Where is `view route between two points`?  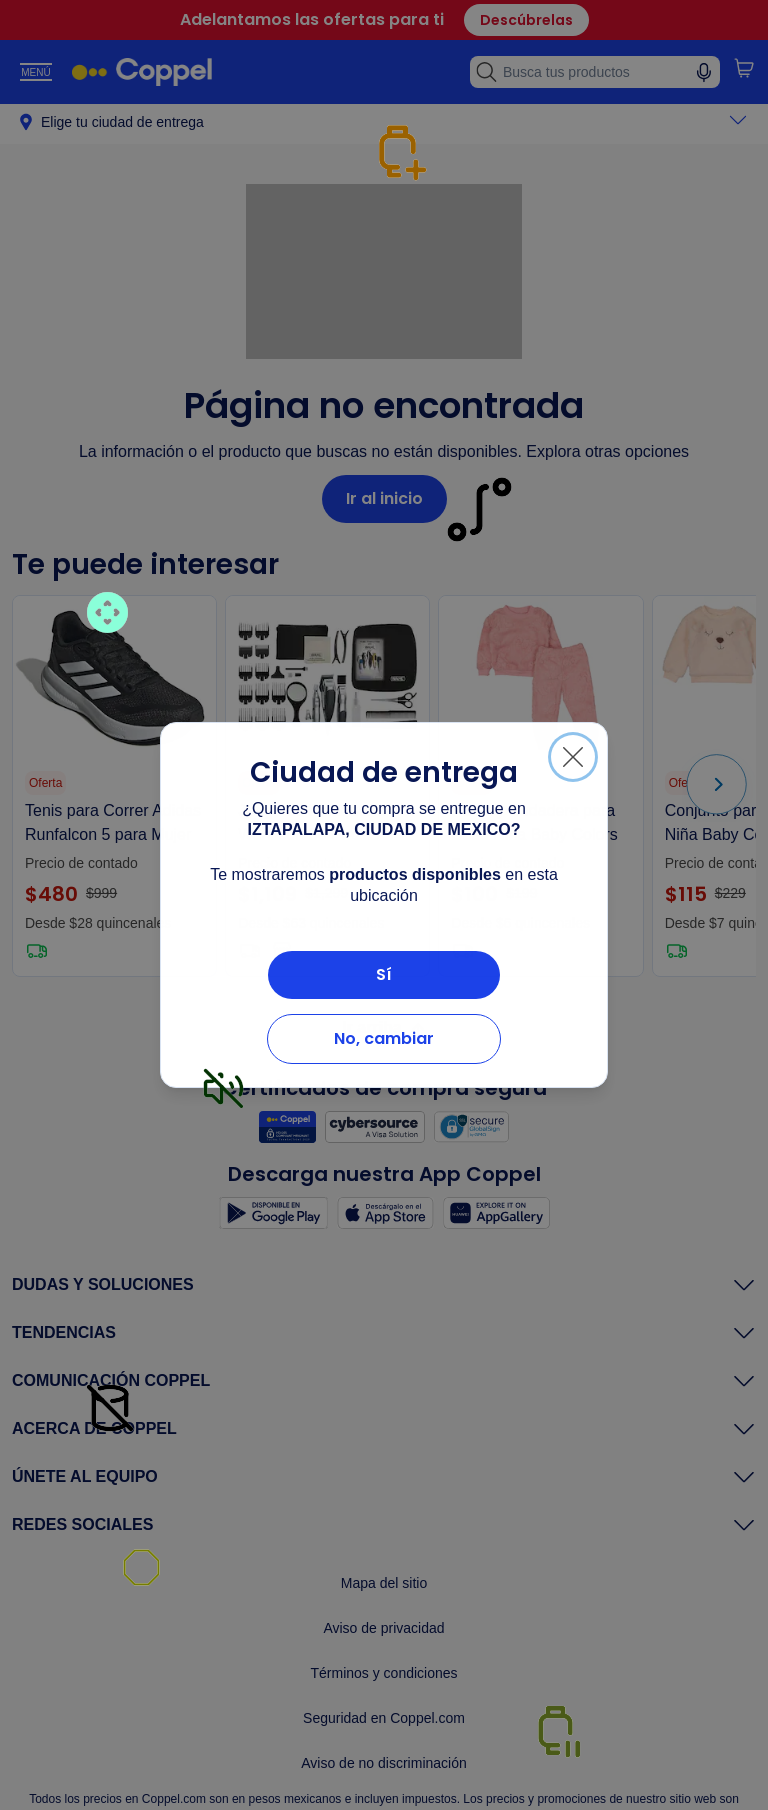 view route between two points is located at coordinates (479, 509).